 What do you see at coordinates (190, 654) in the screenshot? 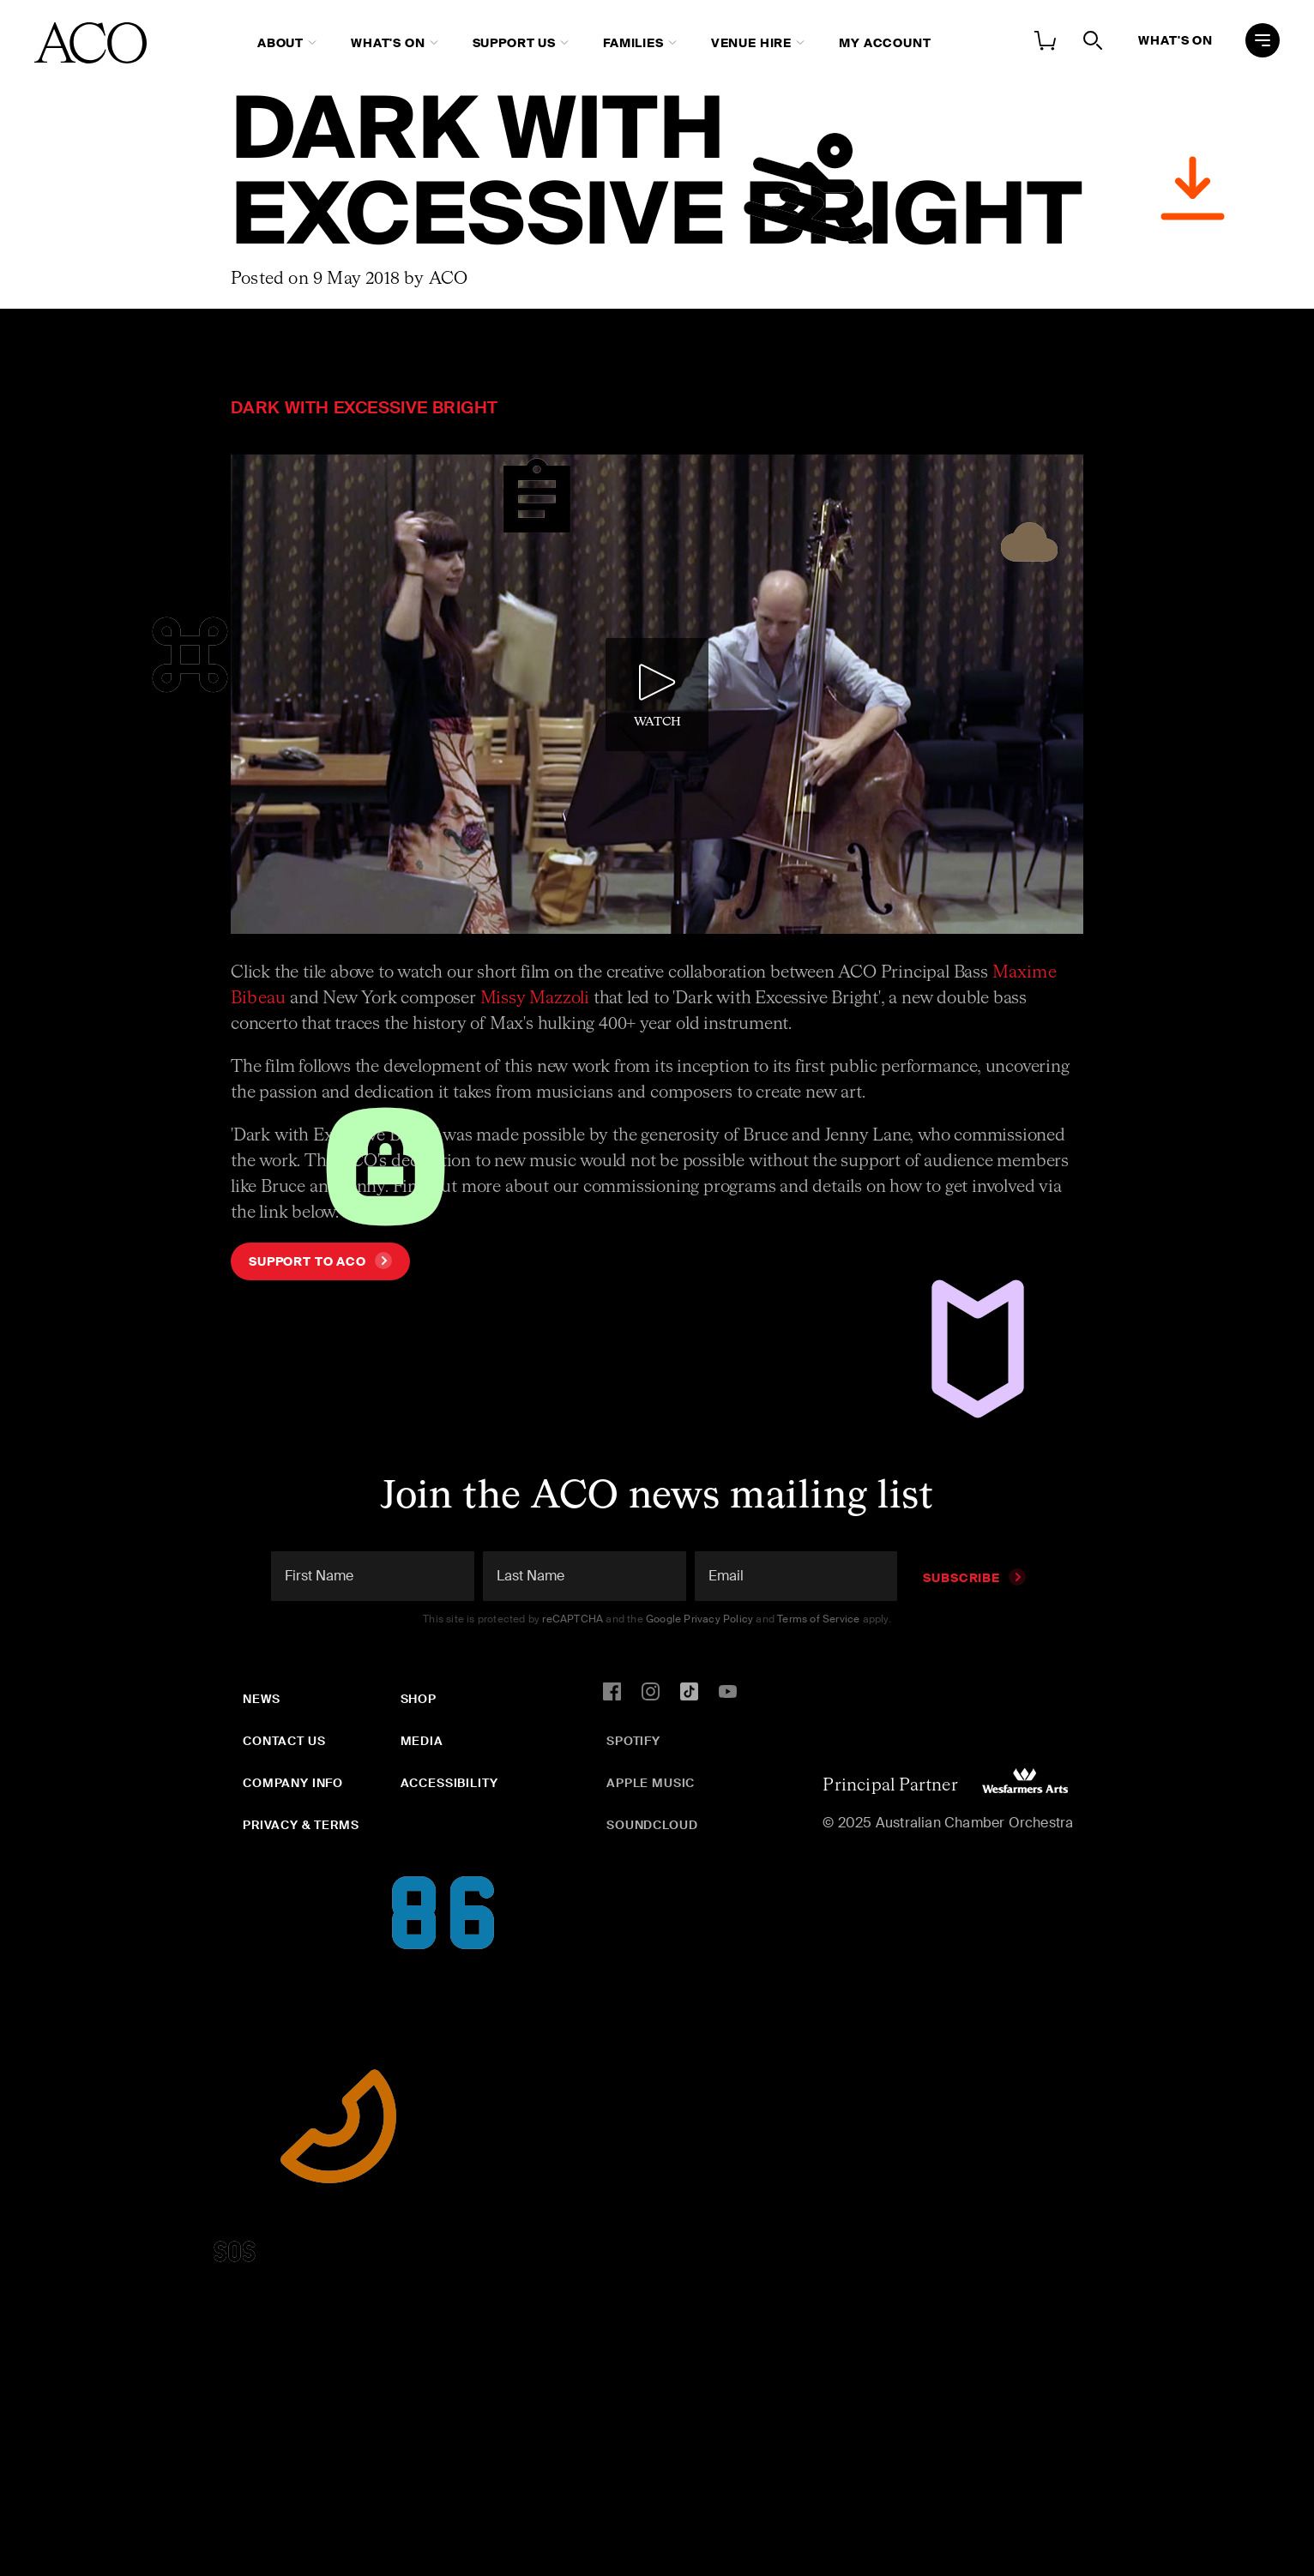
I see `execute a keyboard shortcut or command` at bounding box center [190, 654].